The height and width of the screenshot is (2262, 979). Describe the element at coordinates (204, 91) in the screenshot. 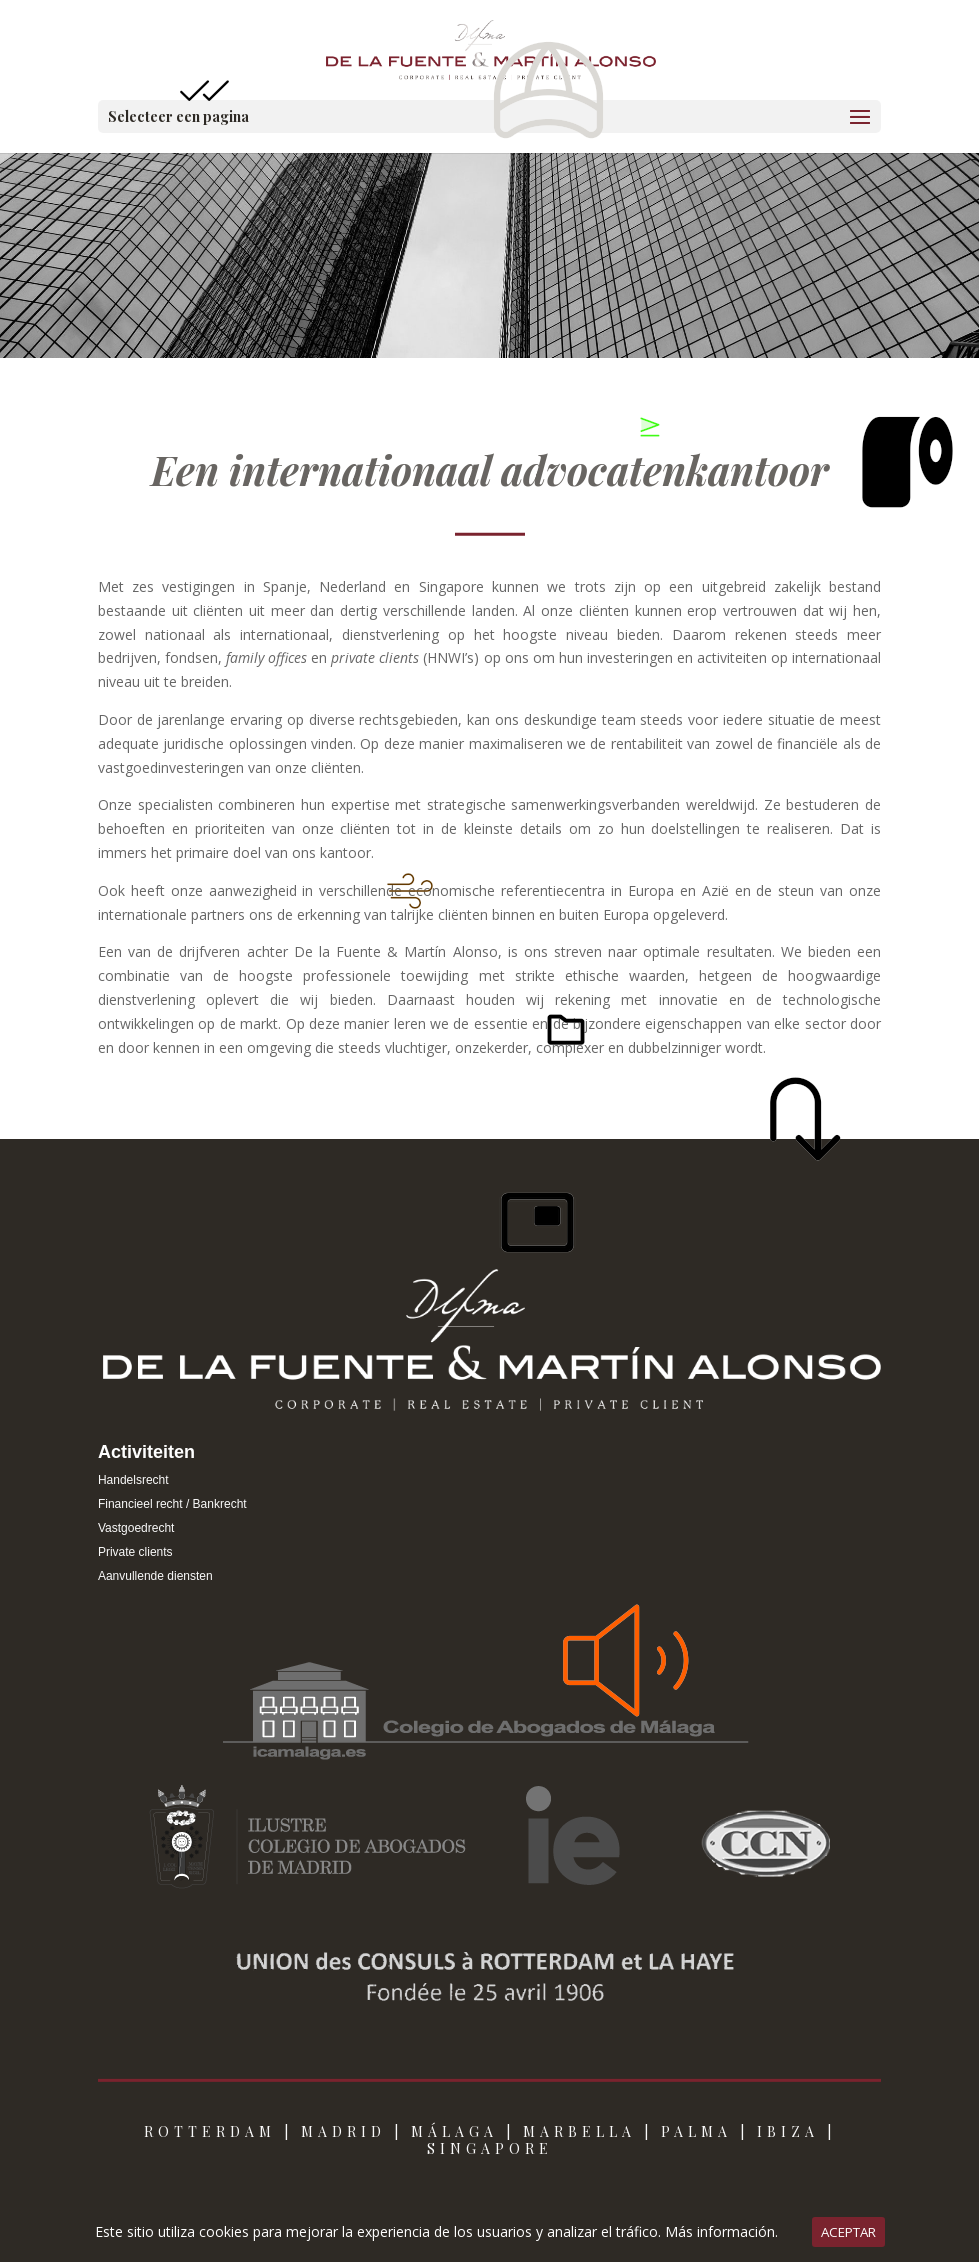

I see `indicates all items have been completed or verified` at that location.